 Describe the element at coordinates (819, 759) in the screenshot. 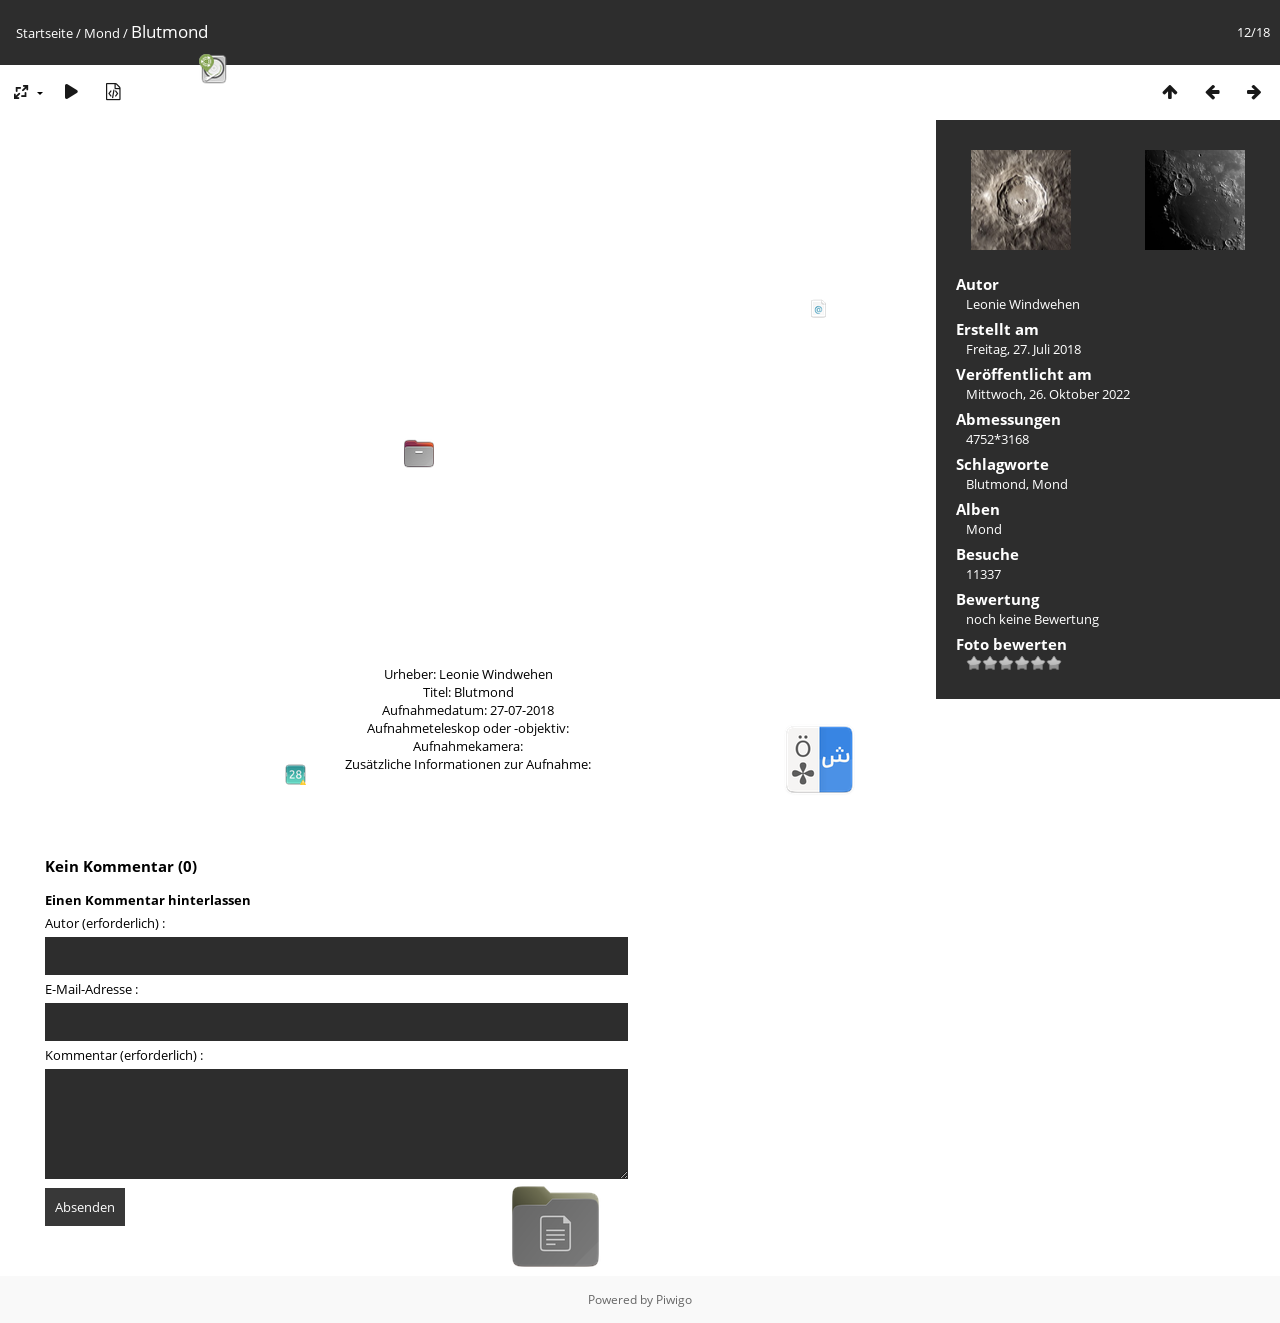

I see `open character map application` at that location.